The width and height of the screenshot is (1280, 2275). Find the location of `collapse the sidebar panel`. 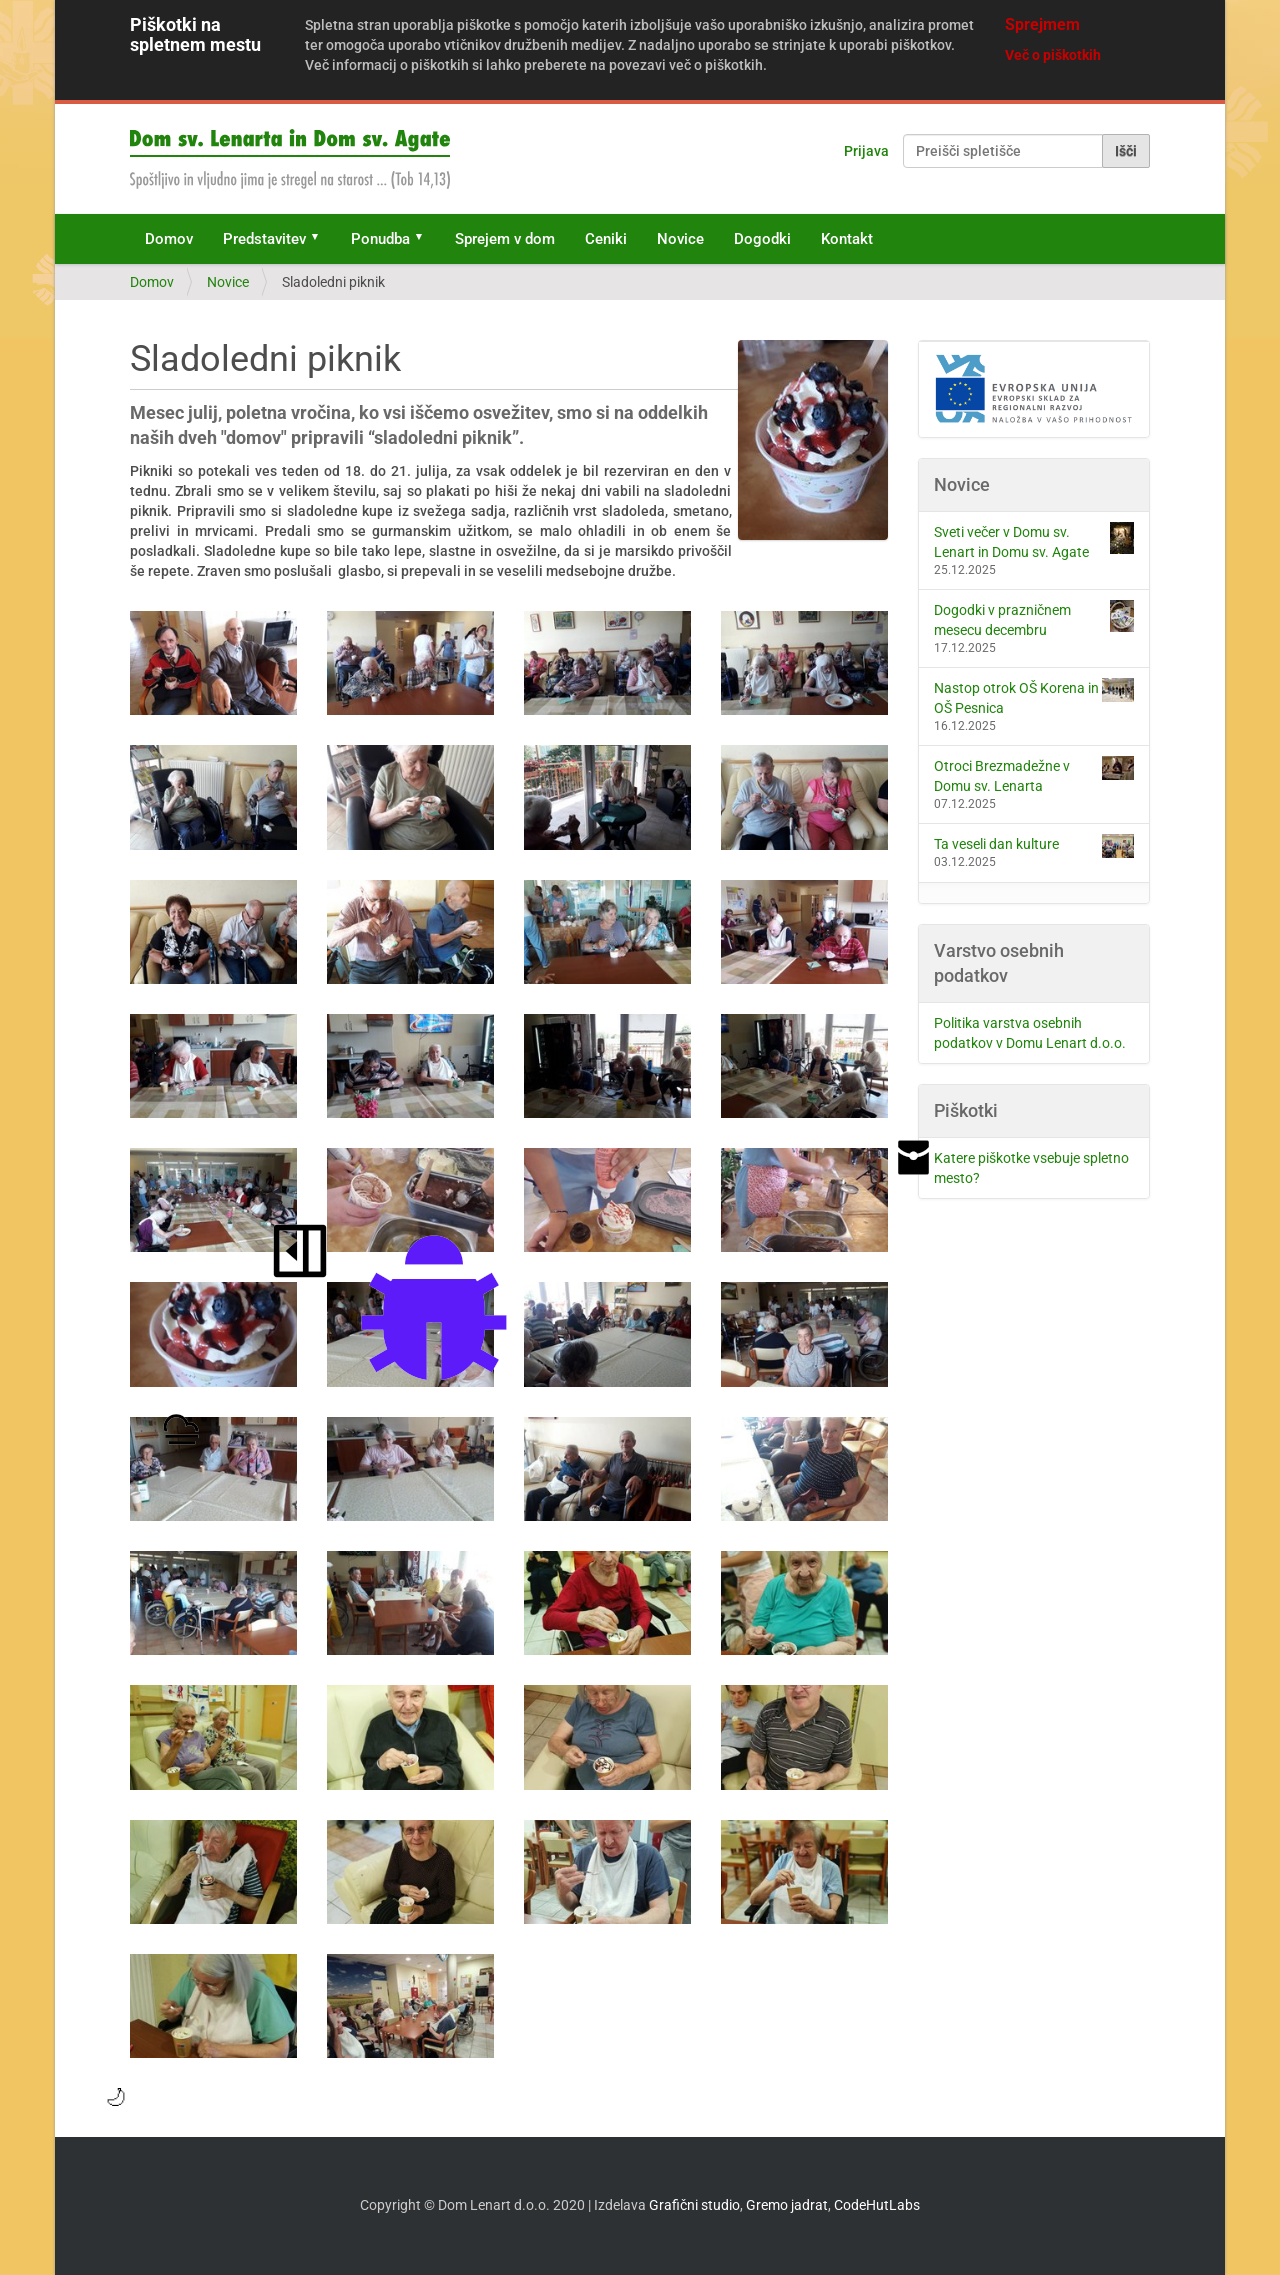

collapse the sidebar panel is located at coordinates (300, 1251).